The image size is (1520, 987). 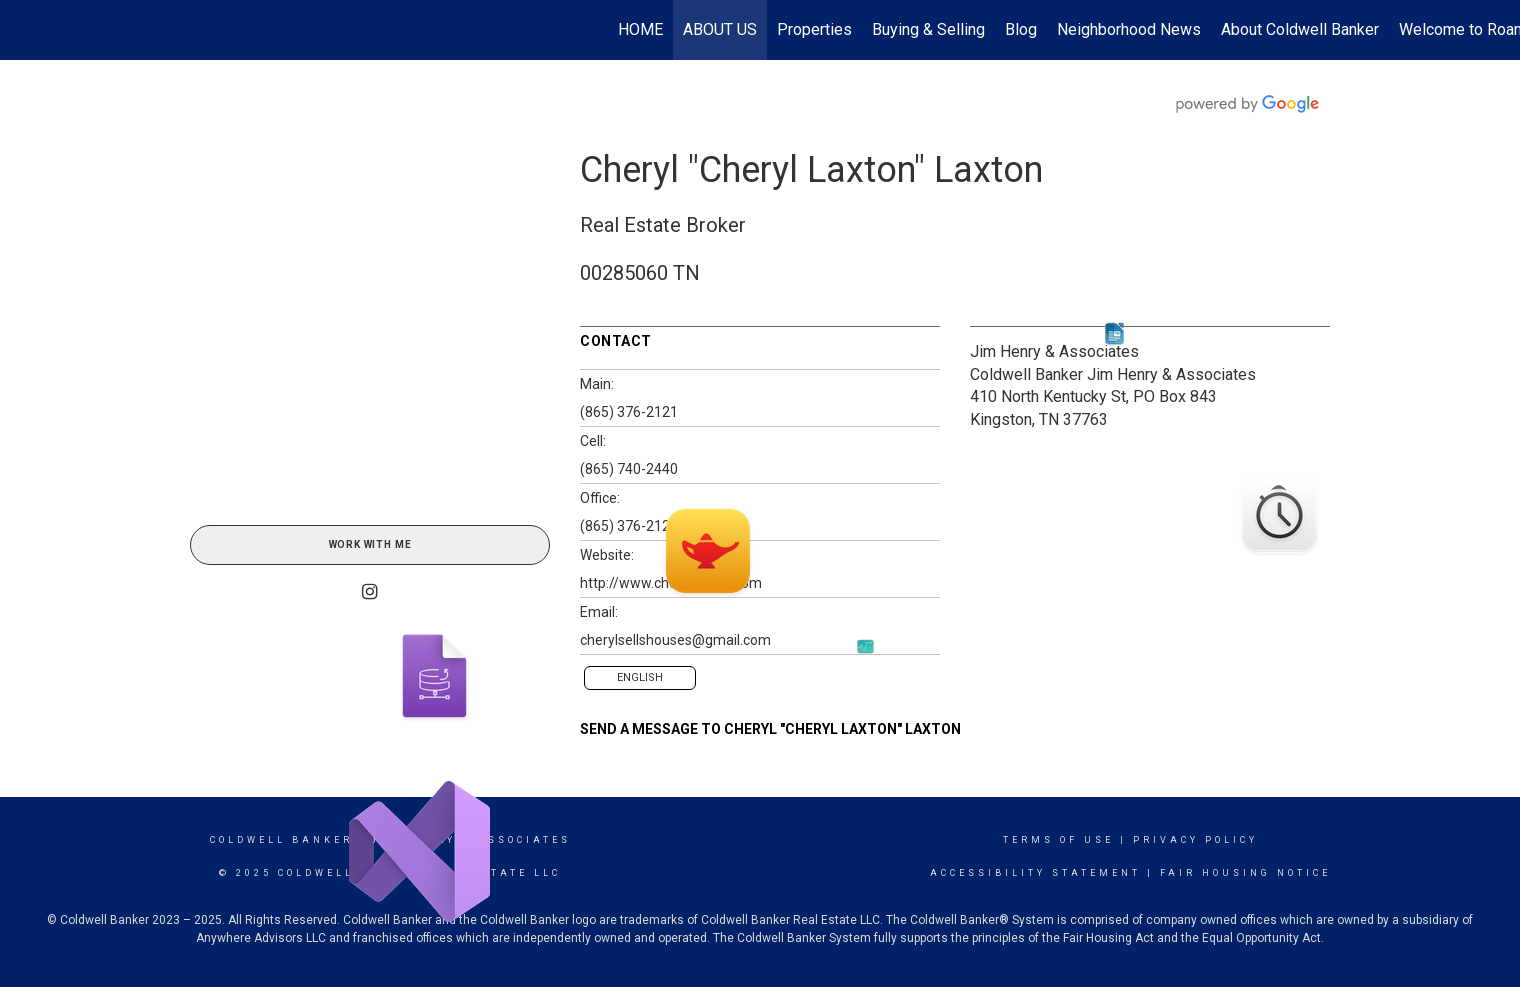 I want to click on kexi database project shortcut file, so click(x=434, y=677).